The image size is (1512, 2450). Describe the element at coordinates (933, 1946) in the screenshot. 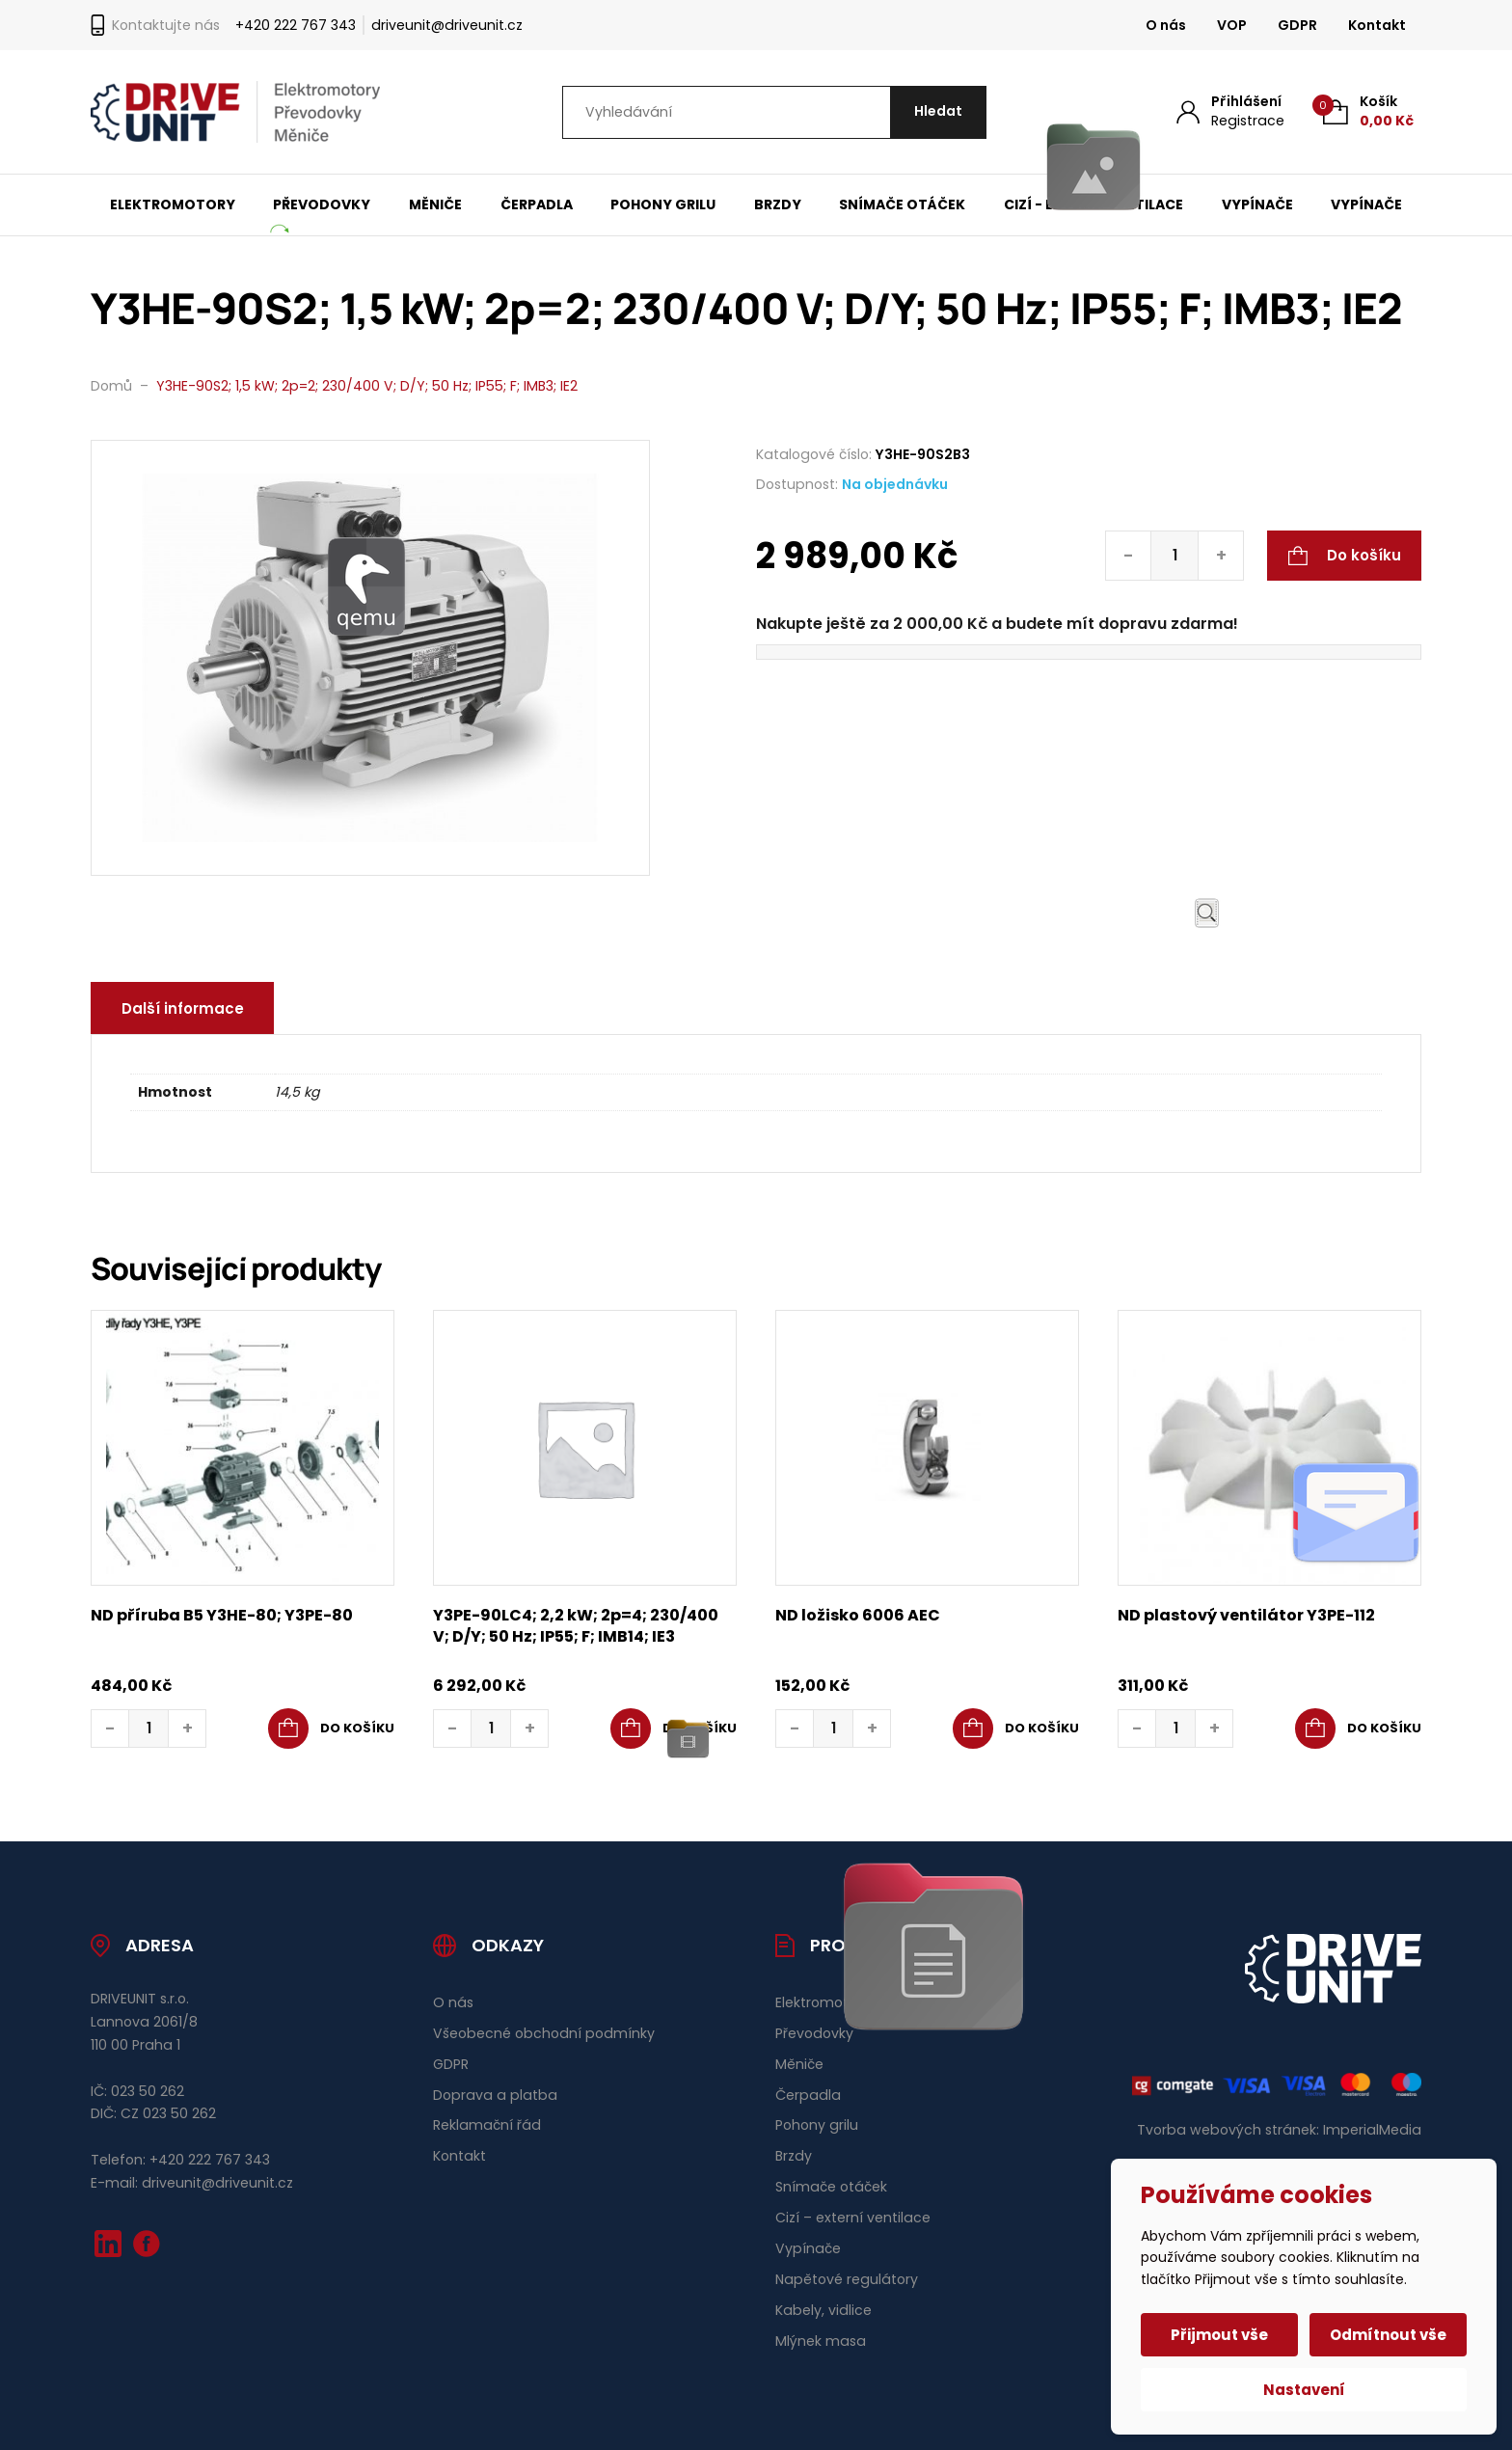

I see `open your documents folder` at that location.